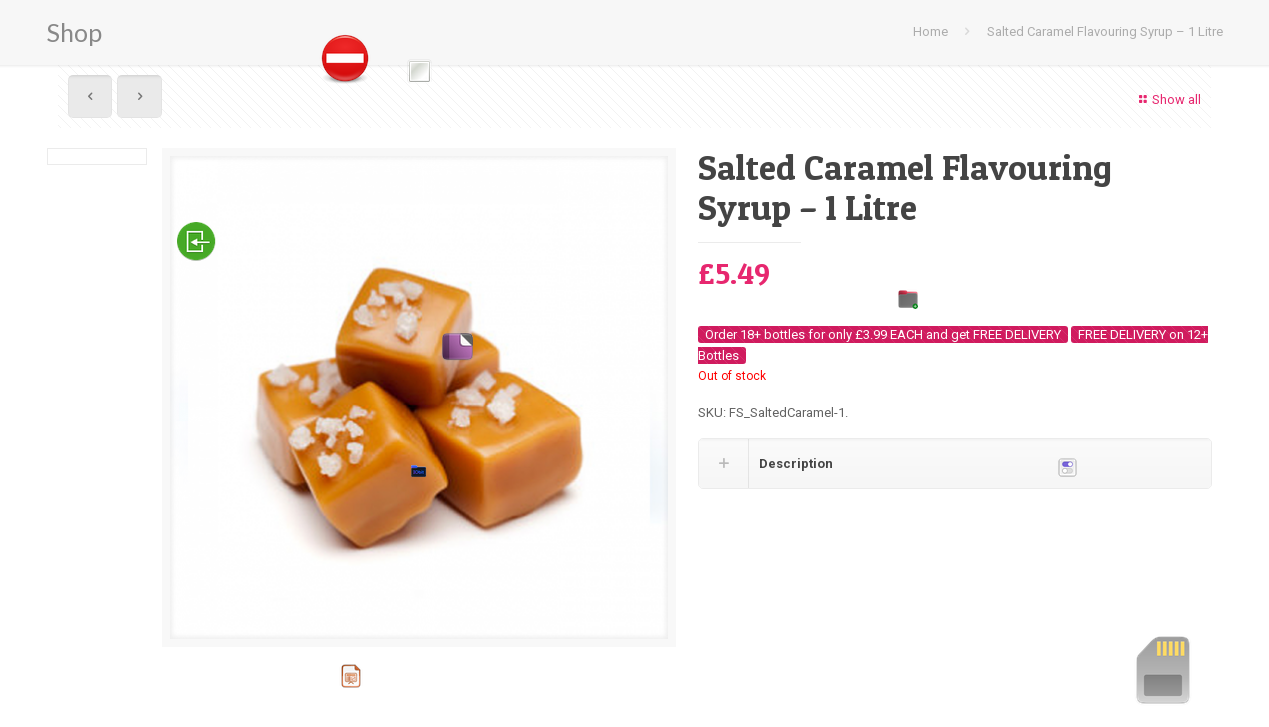  Describe the element at coordinates (419, 71) in the screenshot. I see `stop media playback` at that location.